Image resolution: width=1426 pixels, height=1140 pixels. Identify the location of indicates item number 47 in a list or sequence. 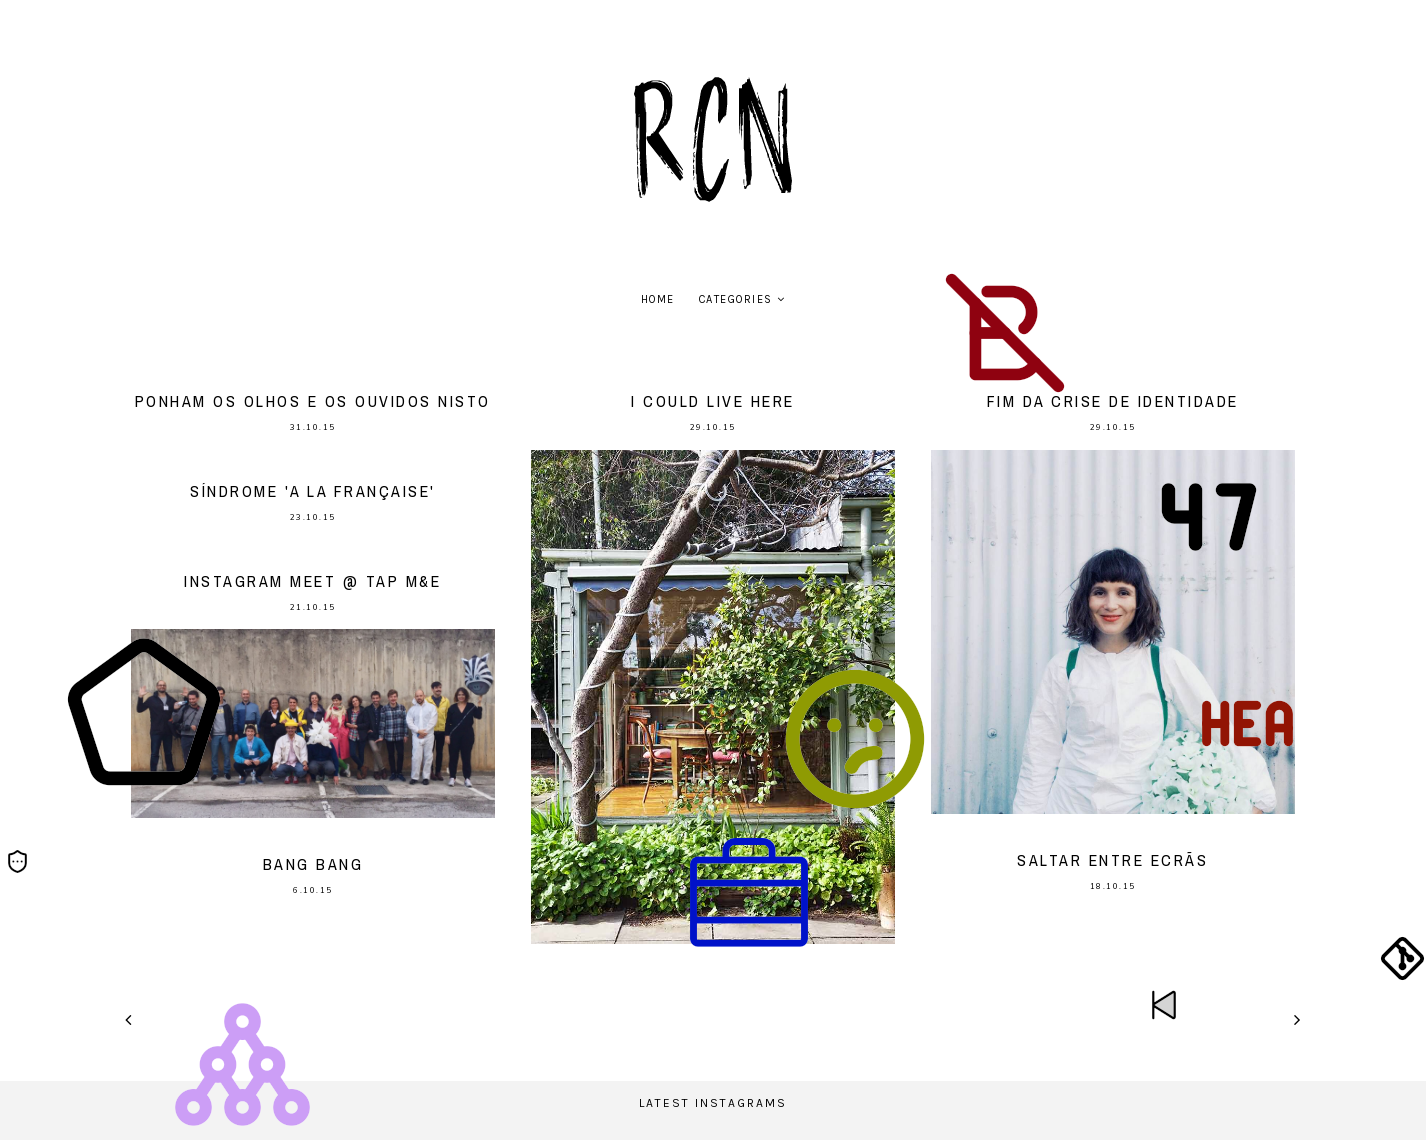
(1209, 517).